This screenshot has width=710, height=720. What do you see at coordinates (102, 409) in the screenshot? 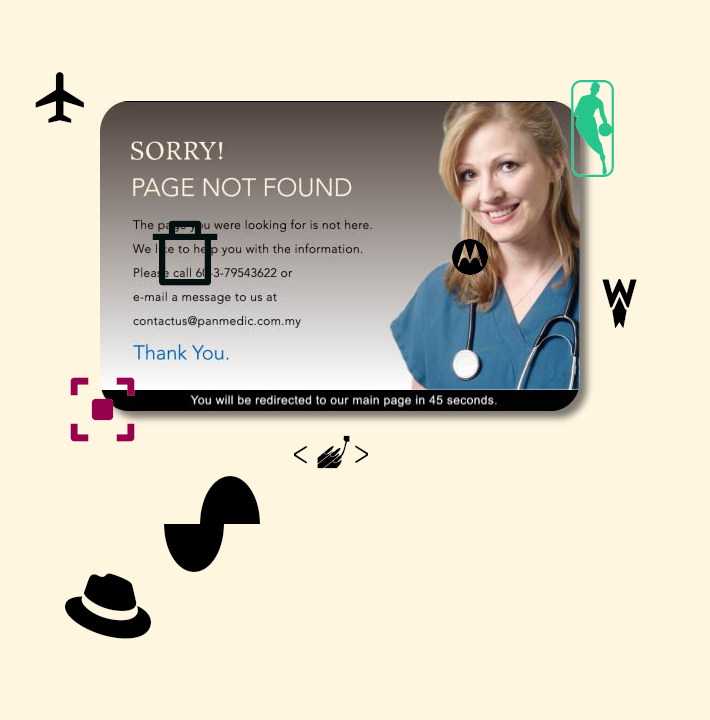
I see `enable focus mode to minimize distractions` at bounding box center [102, 409].